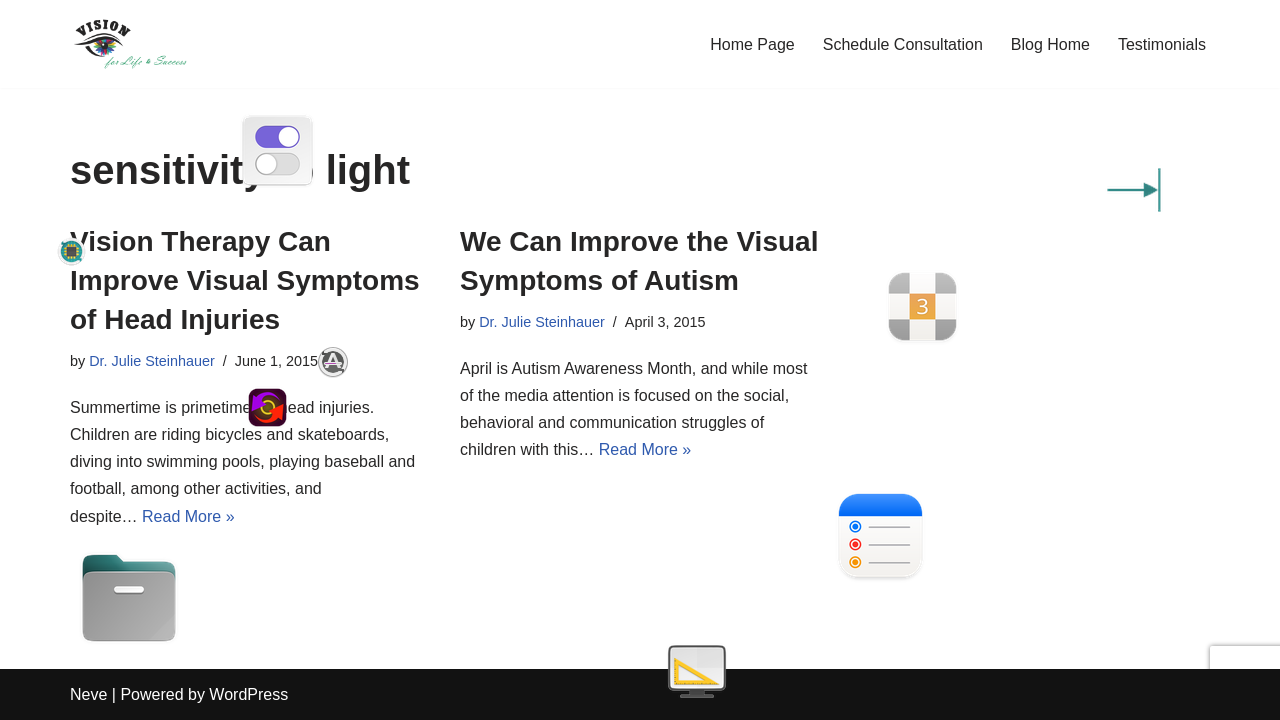 The height and width of the screenshot is (720, 1280). I want to click on open the file manager, so click(129, 598).